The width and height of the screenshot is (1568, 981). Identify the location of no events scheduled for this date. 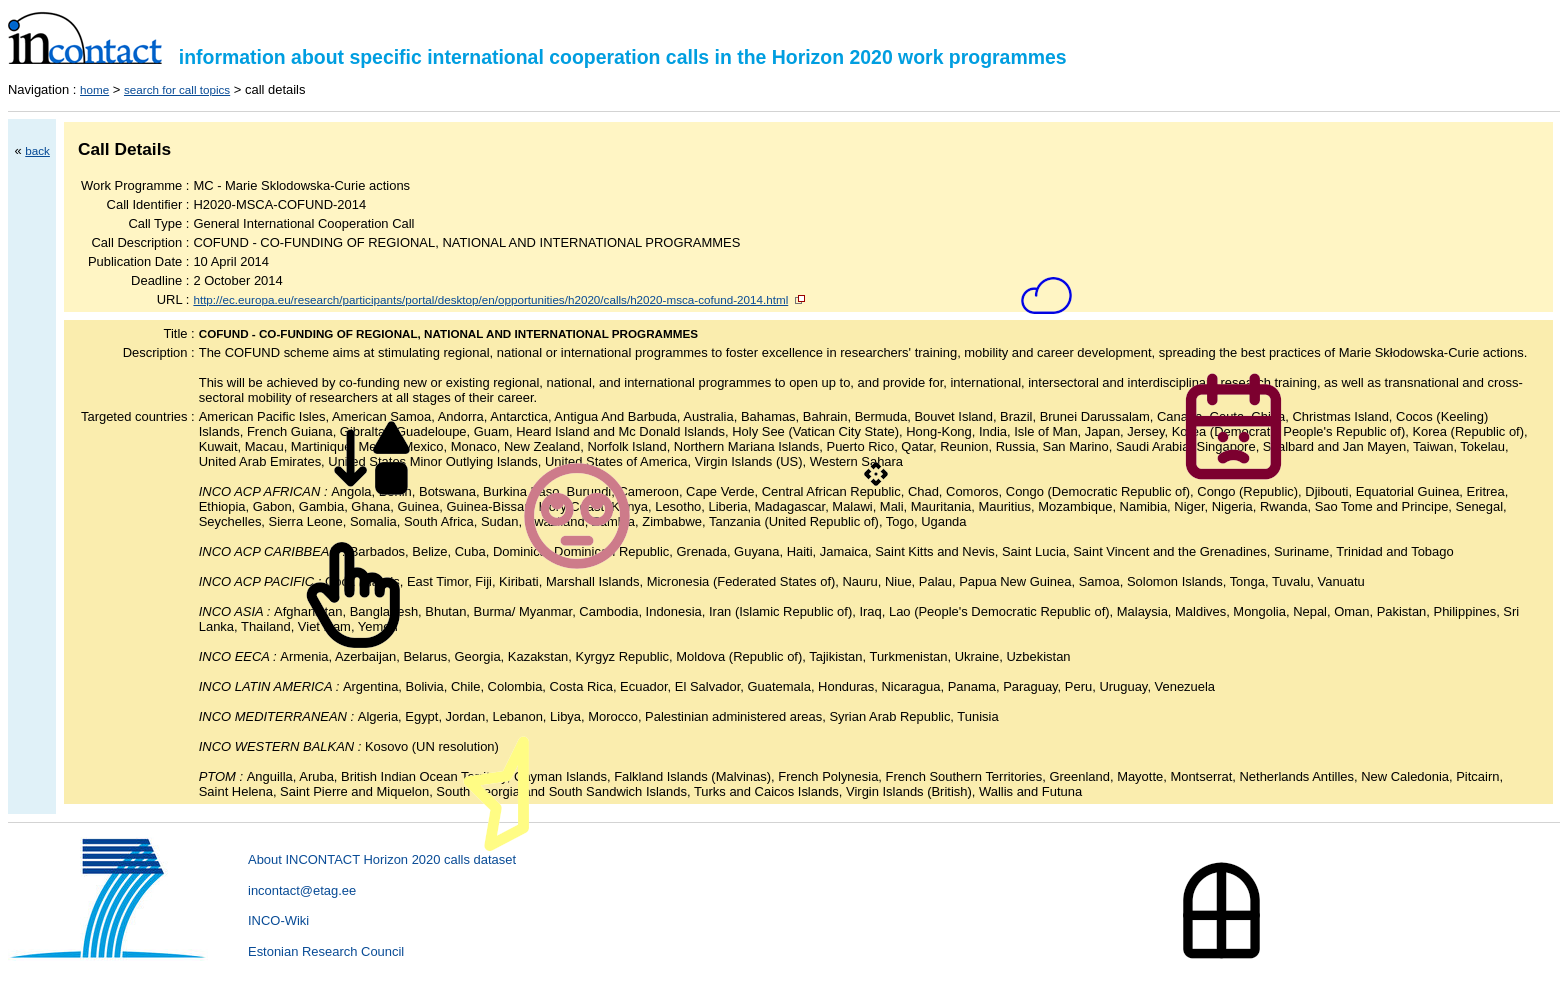
(1233, 426).